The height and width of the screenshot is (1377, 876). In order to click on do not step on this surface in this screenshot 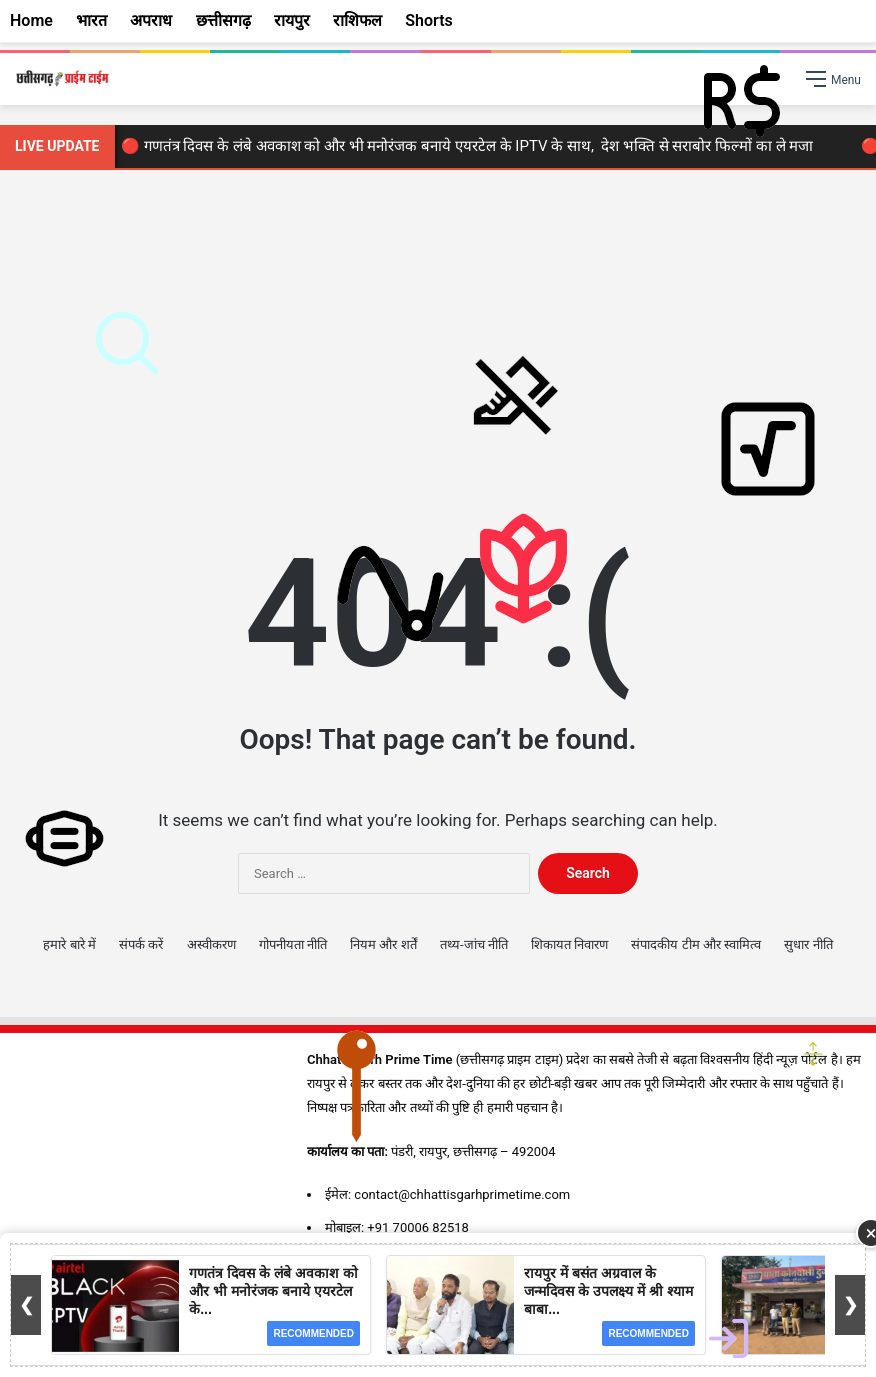, I will do `click(516, 394)`.